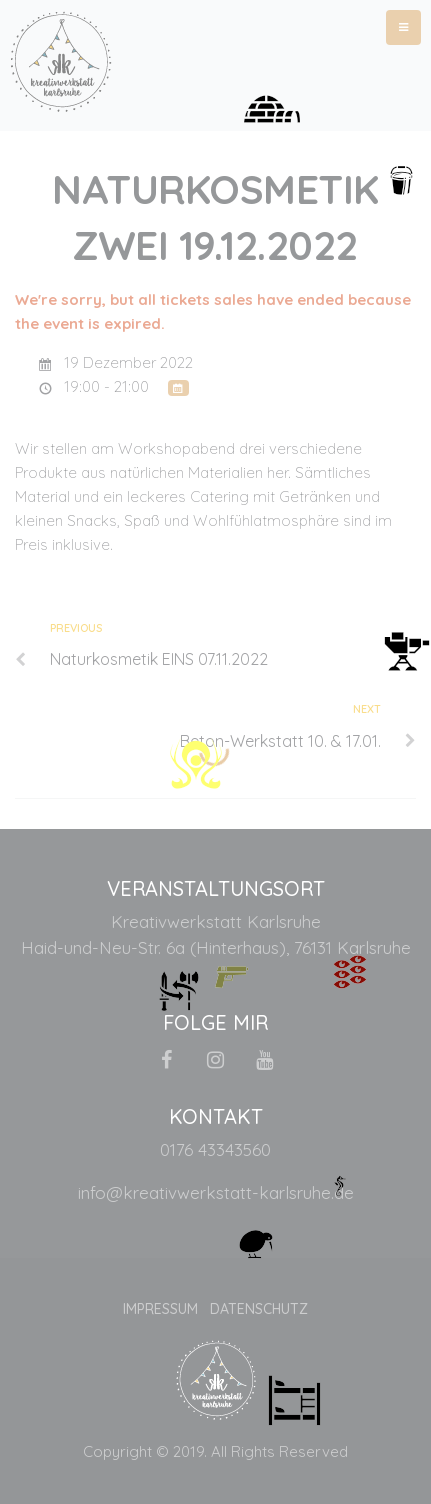 Image resolution: width=431 pixels, height=1504 pixels. Describe the element at coordinates (196, 763) in the screenshot. I see `decorative emblem or crest for a fantasy game guild` at that location.